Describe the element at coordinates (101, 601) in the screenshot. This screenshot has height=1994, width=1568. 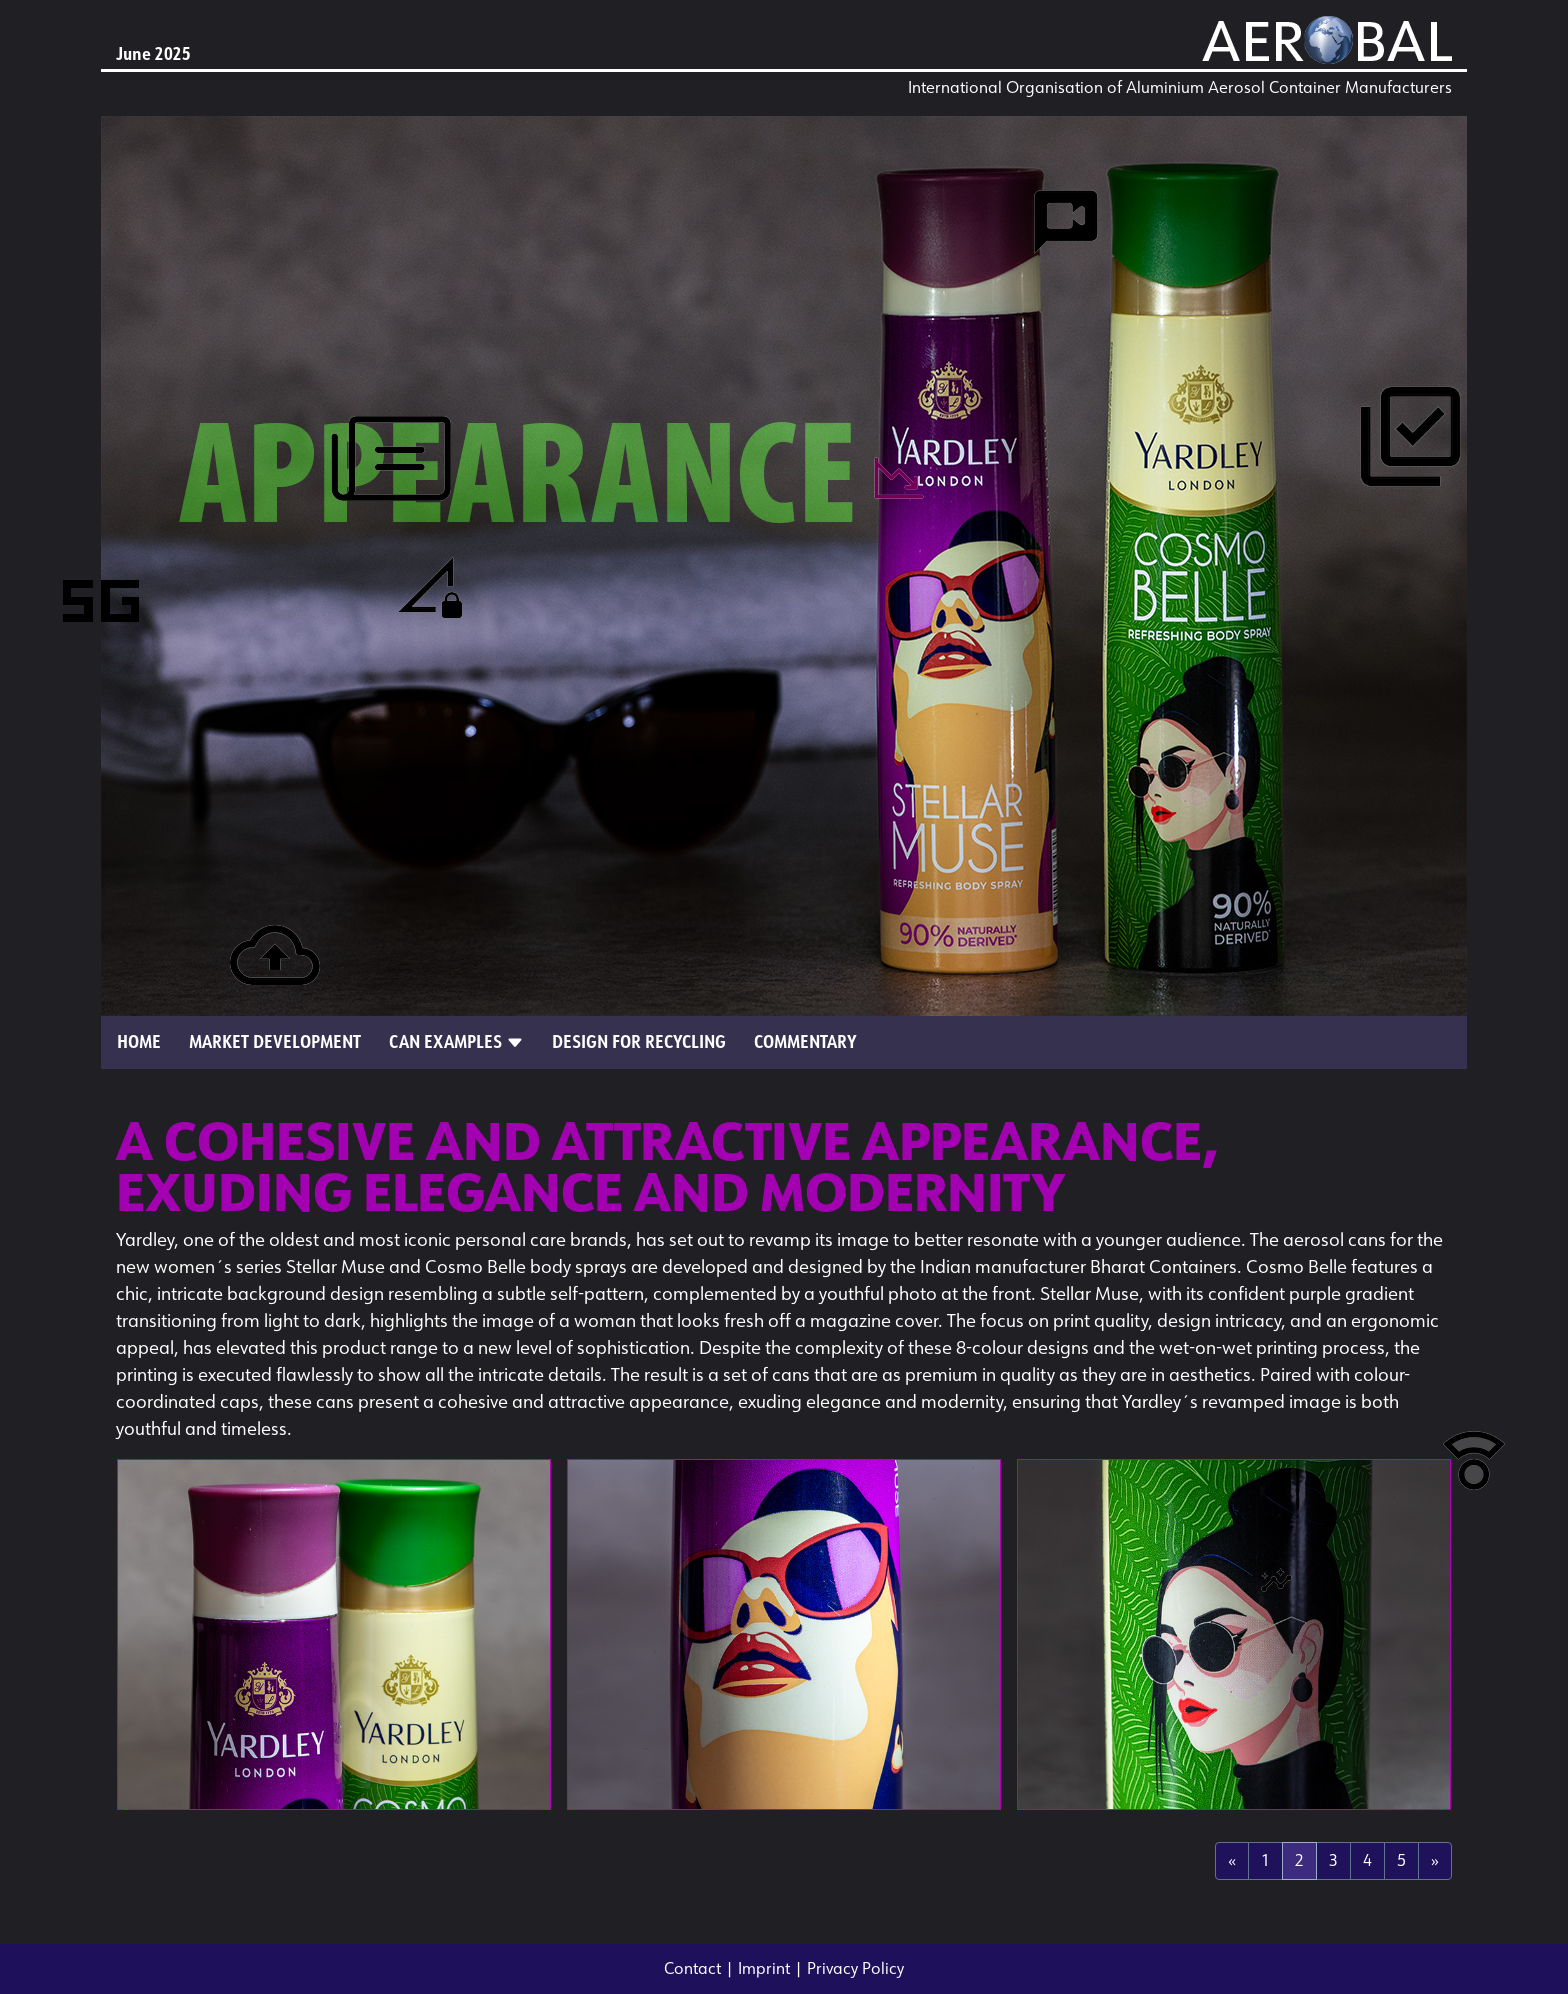
I see `indicates 5G network connectivity status` at that location.